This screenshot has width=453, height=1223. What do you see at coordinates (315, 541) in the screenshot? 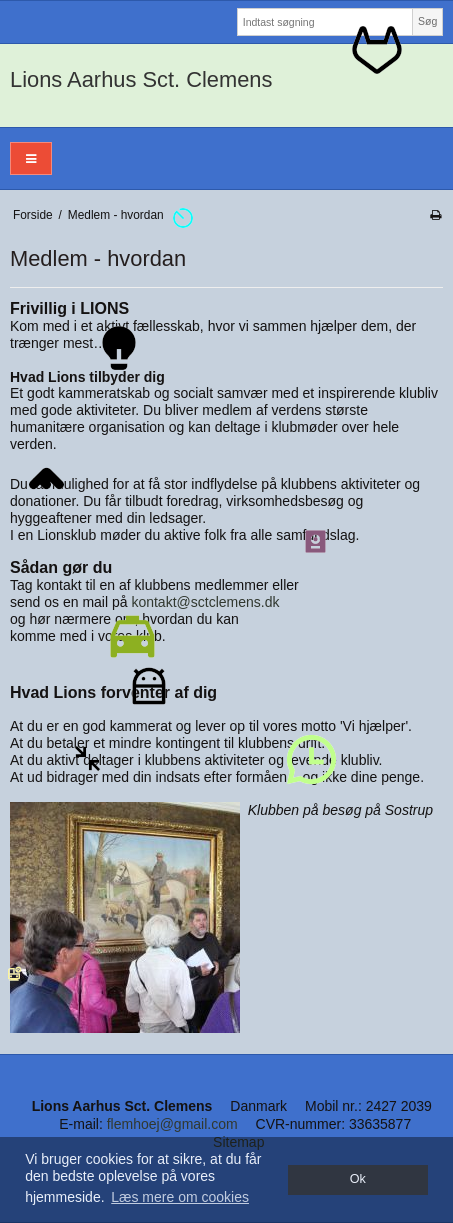
I see `view passport or travel document` at bounding box center [315, 541].